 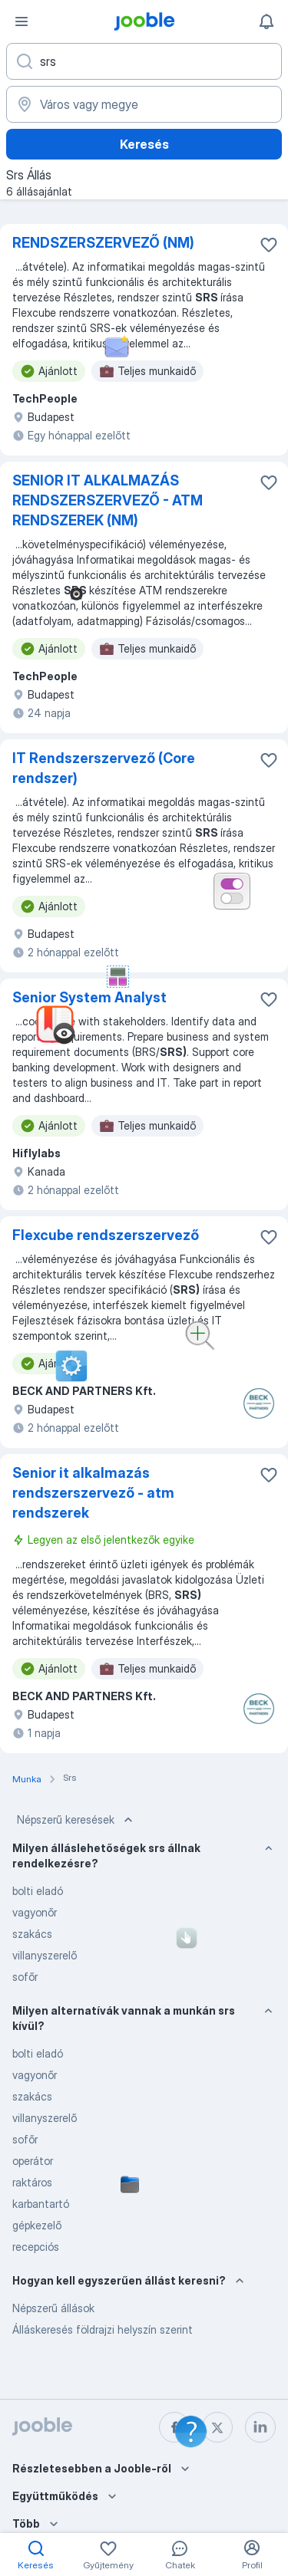 I want to click on zoom to fit content within the visible area, so click(x=200, y=1335).